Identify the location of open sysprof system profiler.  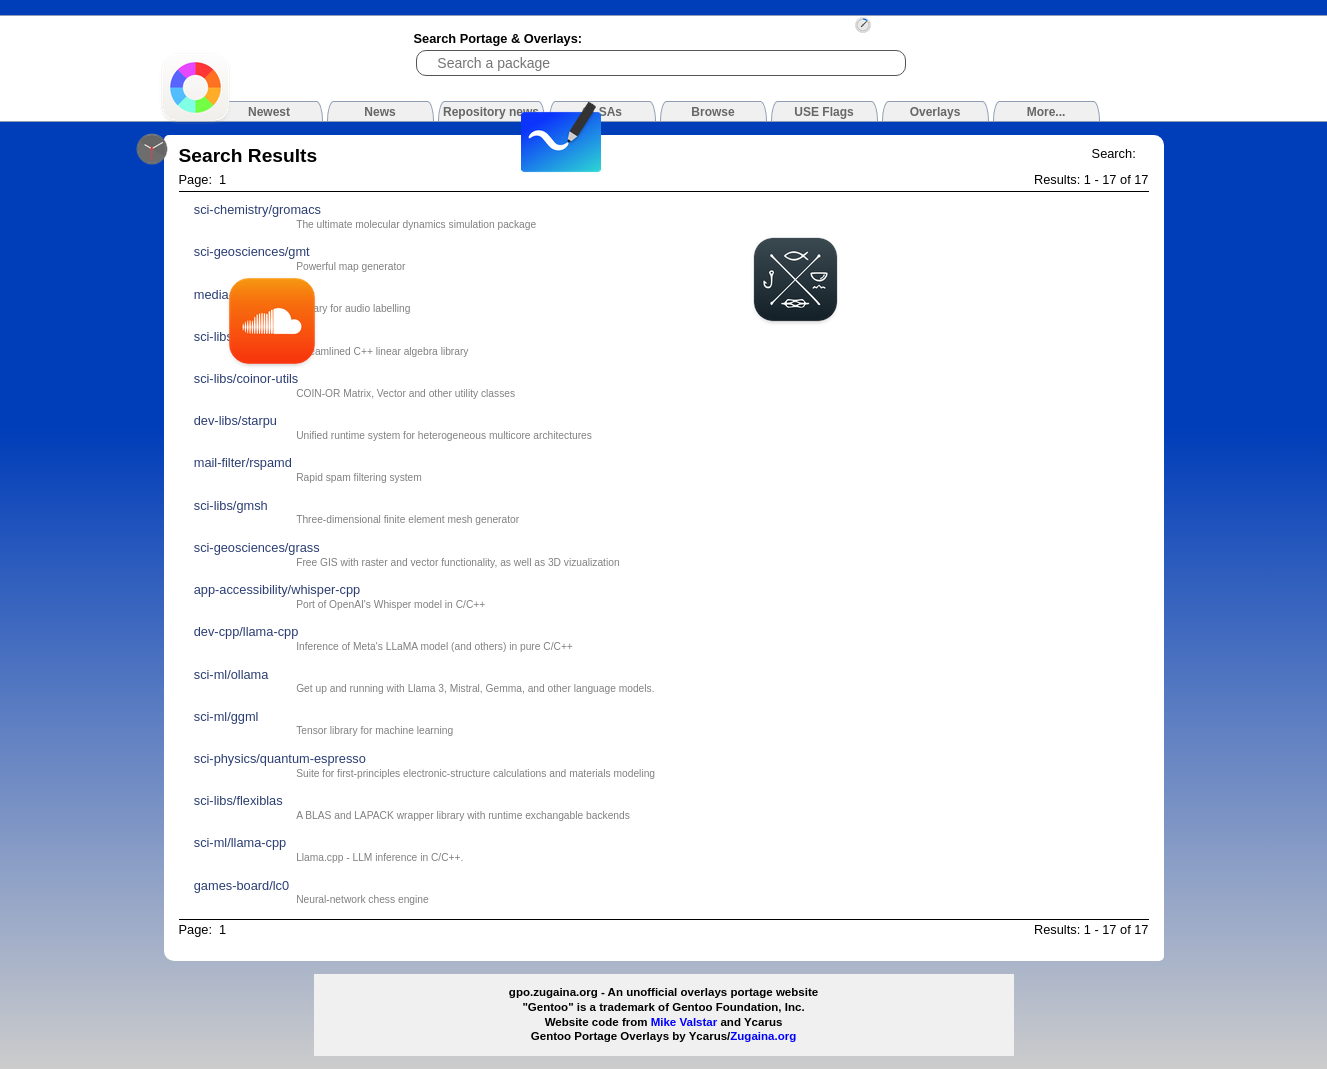
(863, 25).